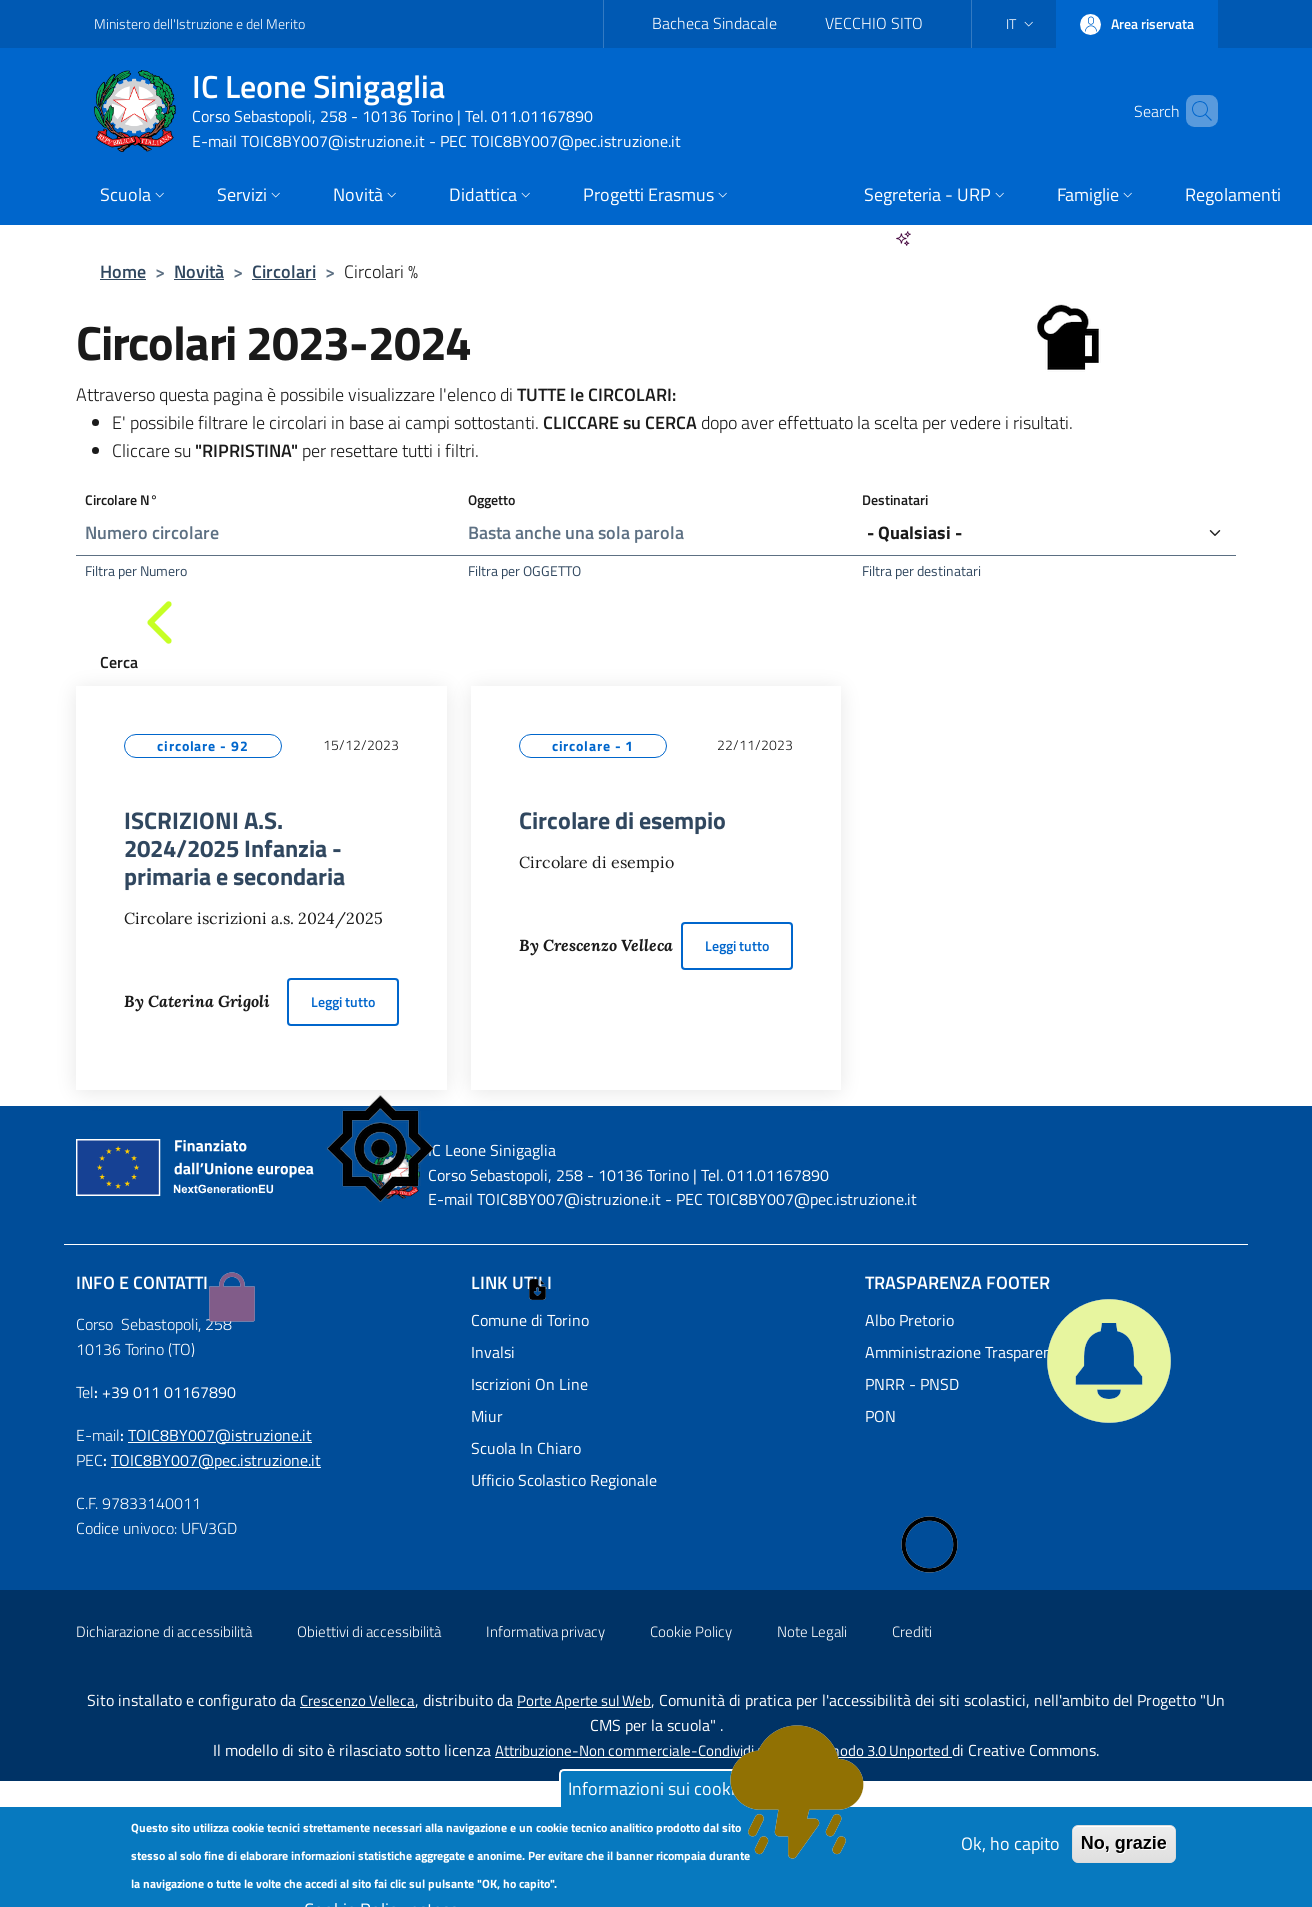 The width and height of the screenshot is (1312, 1907). I want to click on unselected radio button option, so click(929, 1544).